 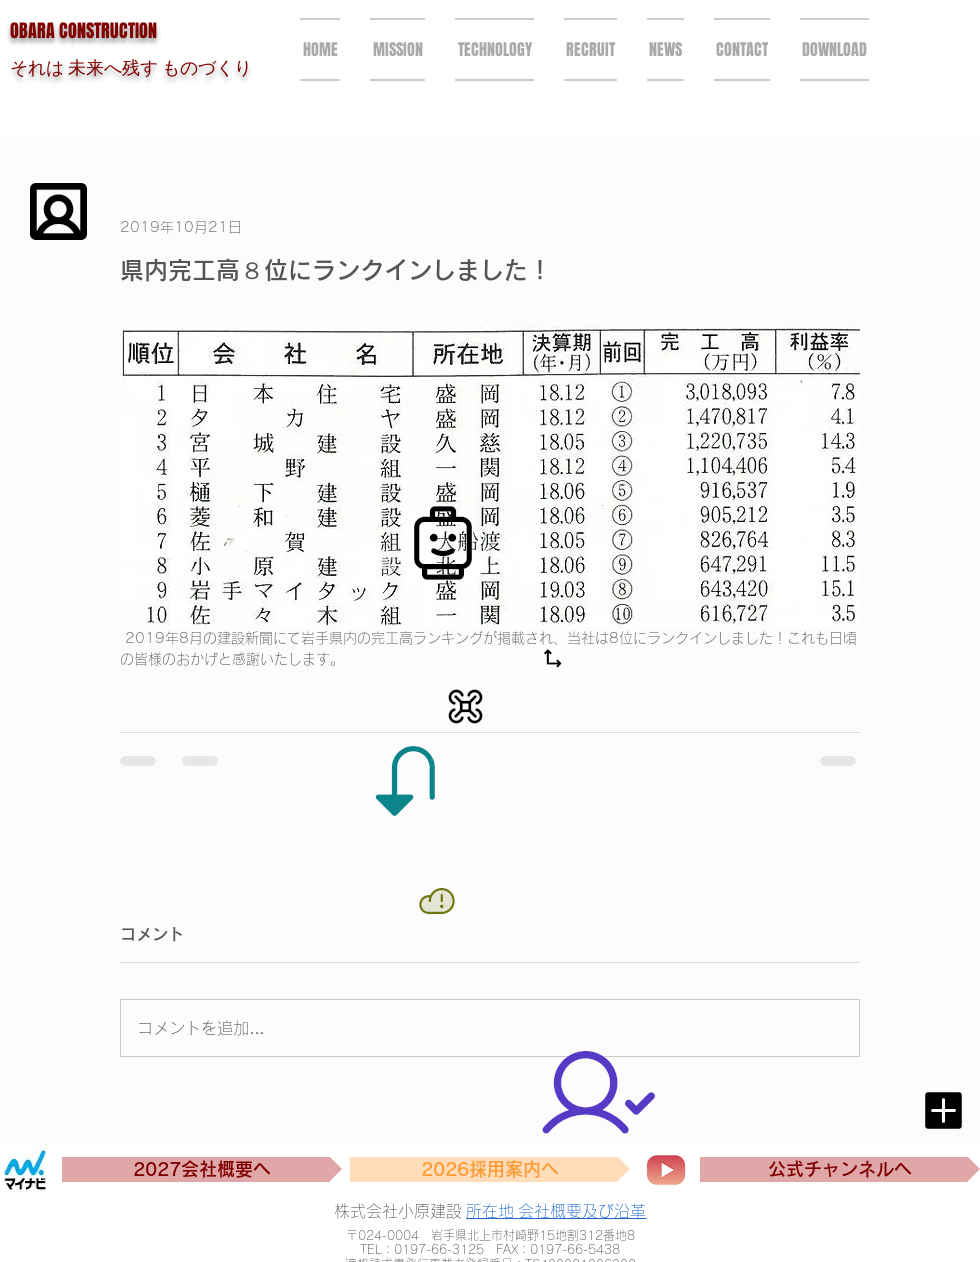 I want to click on add a new item, so click(x=943, y=1110).